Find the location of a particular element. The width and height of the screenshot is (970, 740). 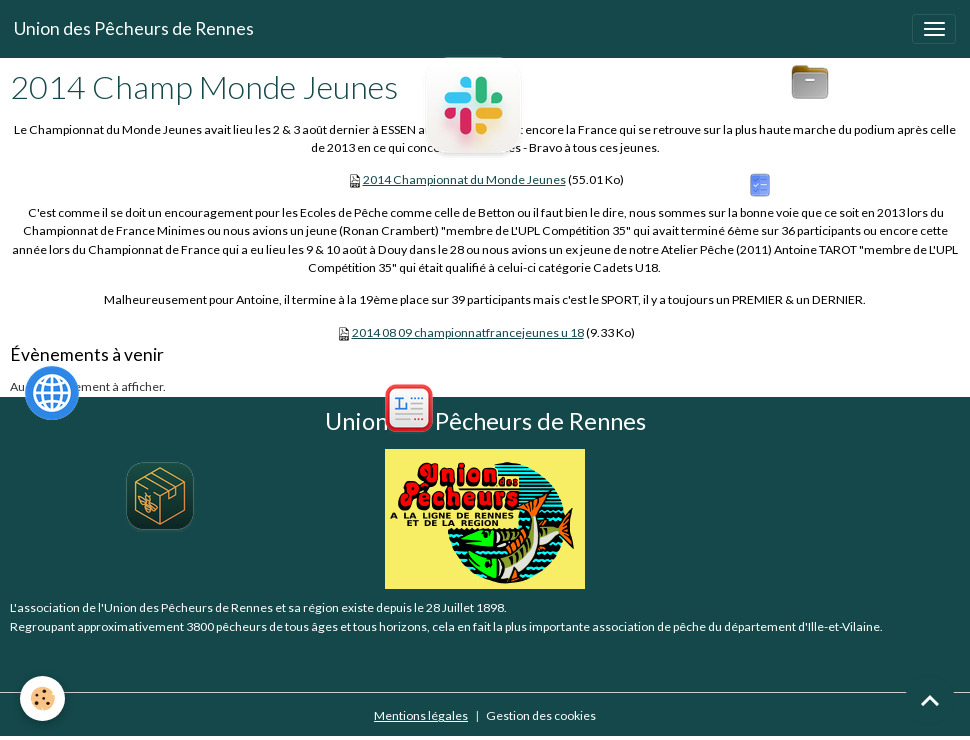

open your bookmarks or saved items app is located at coordinates (760, 185).